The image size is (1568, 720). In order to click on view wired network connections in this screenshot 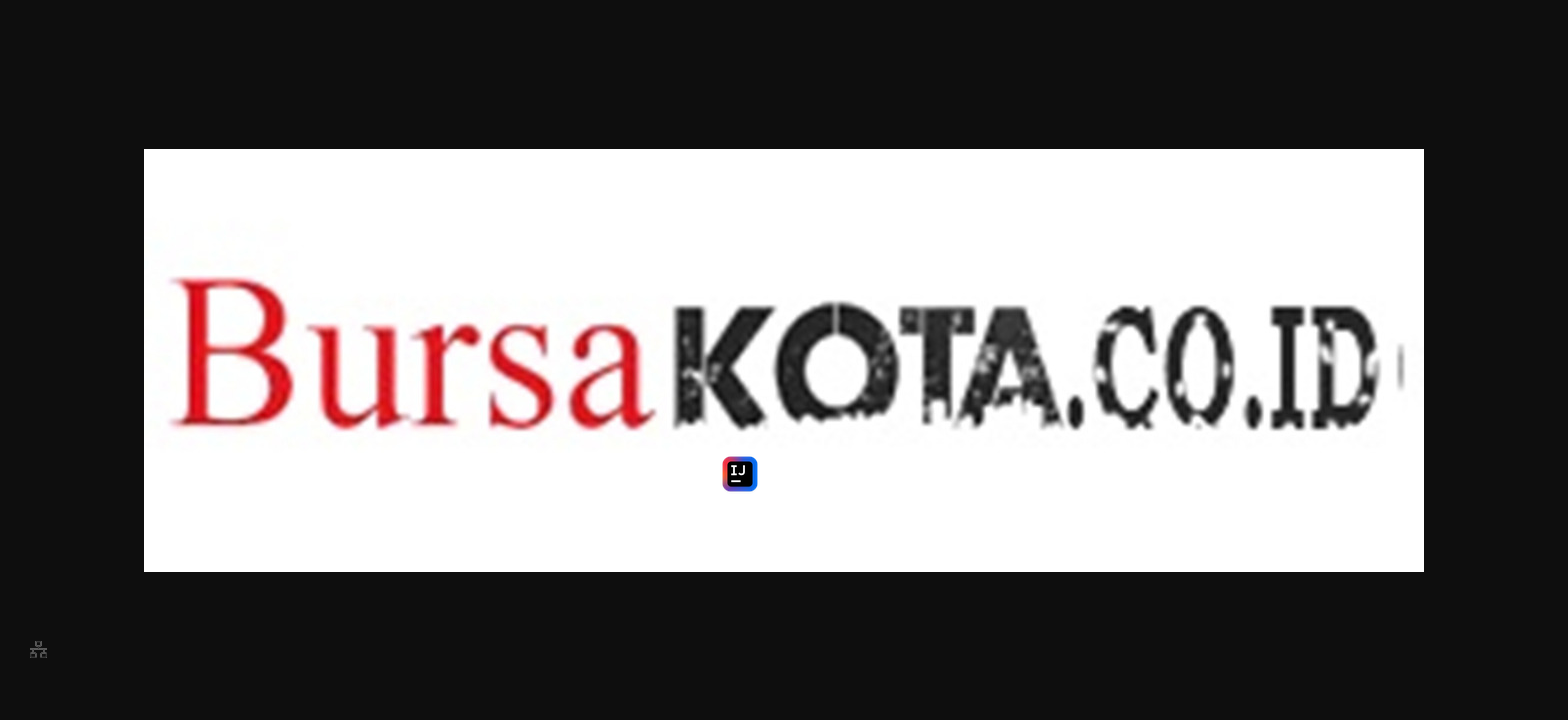, I will do `click(38, 649)`.